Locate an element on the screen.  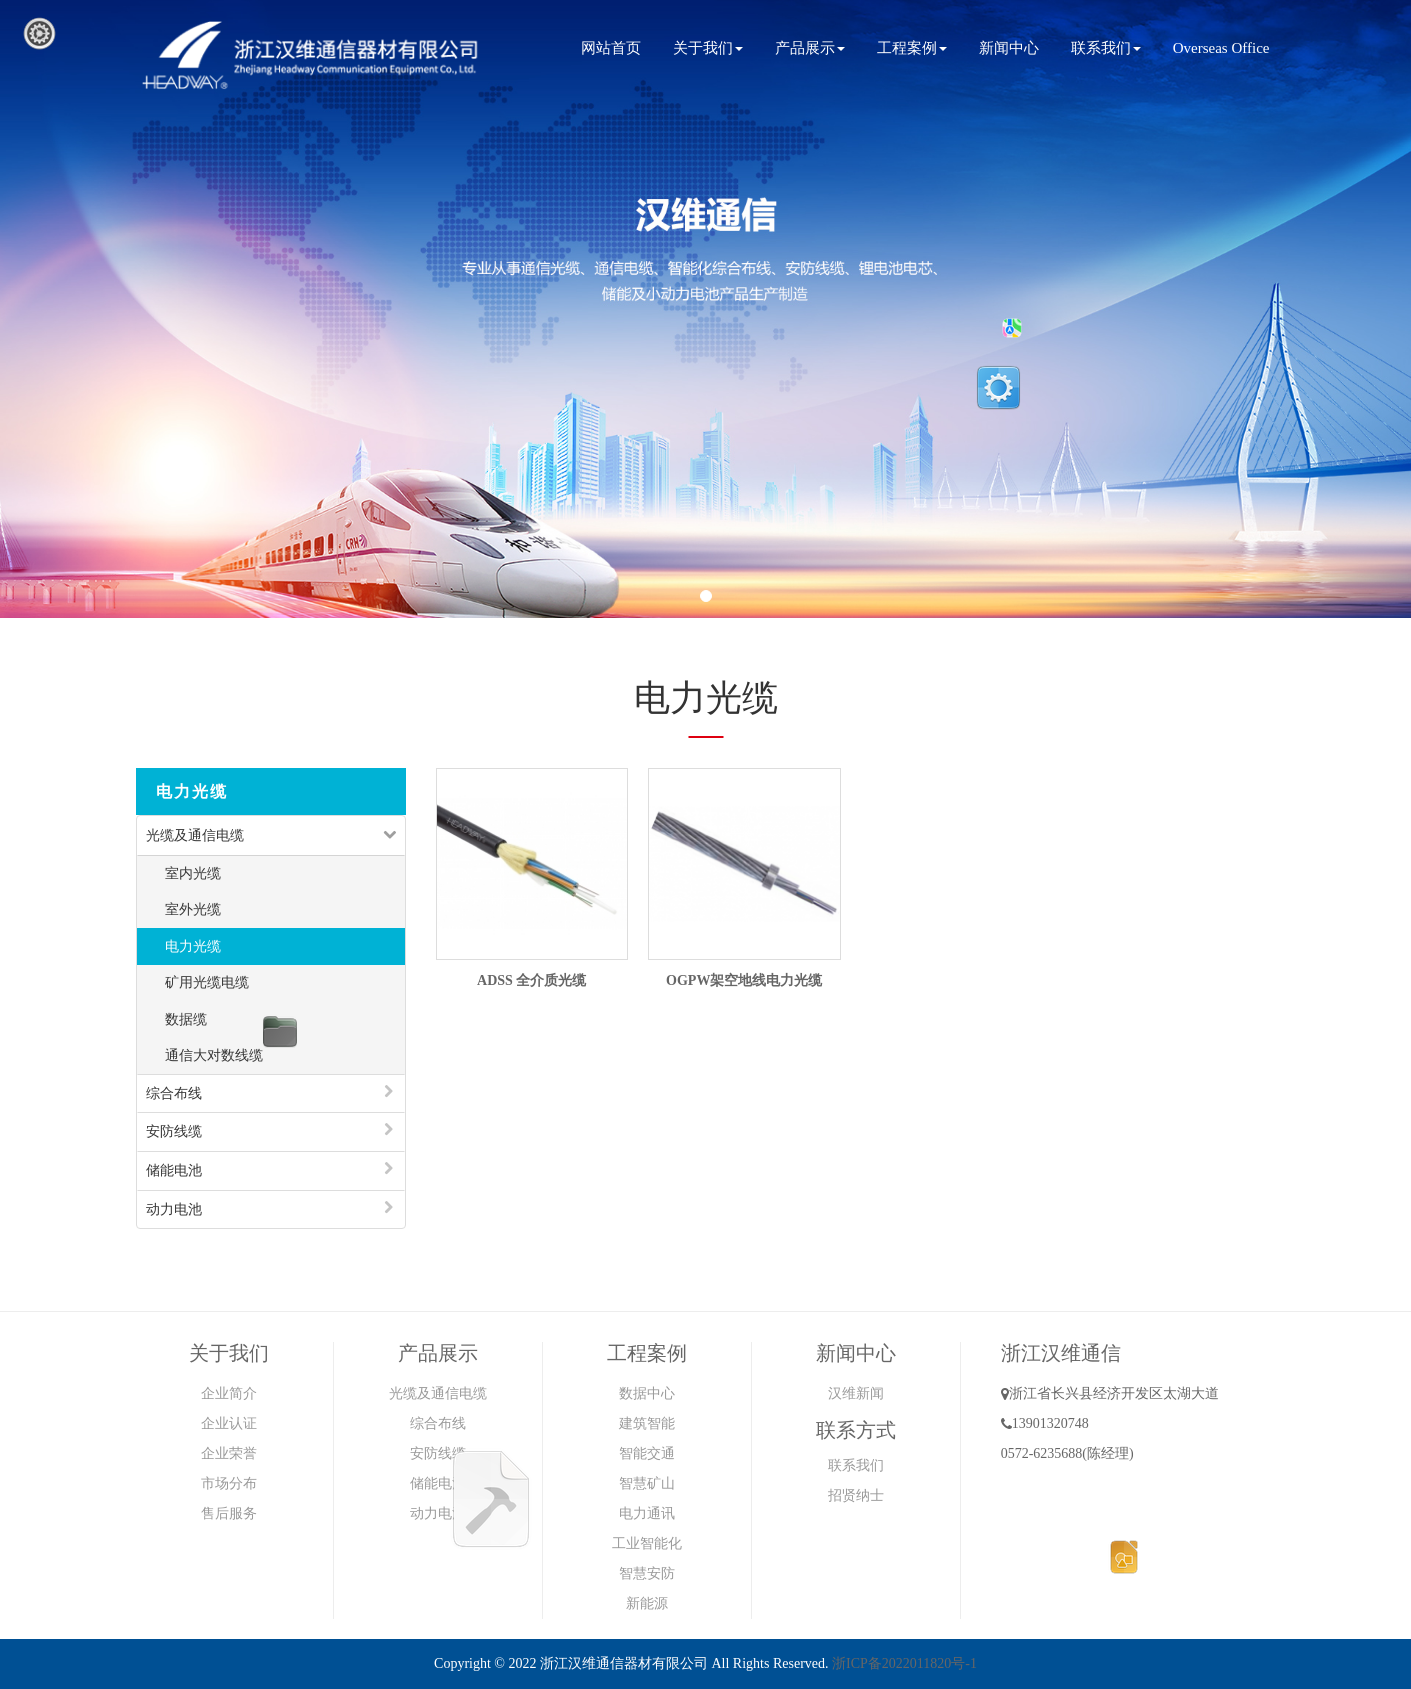
open default applications settings is located at coordinates (998, 387).